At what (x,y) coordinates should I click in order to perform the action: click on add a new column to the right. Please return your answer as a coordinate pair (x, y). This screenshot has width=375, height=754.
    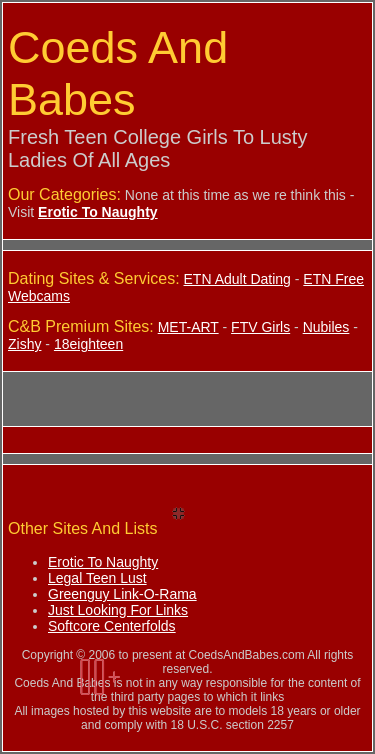
    Looking at the image, I should click on (97, 677).